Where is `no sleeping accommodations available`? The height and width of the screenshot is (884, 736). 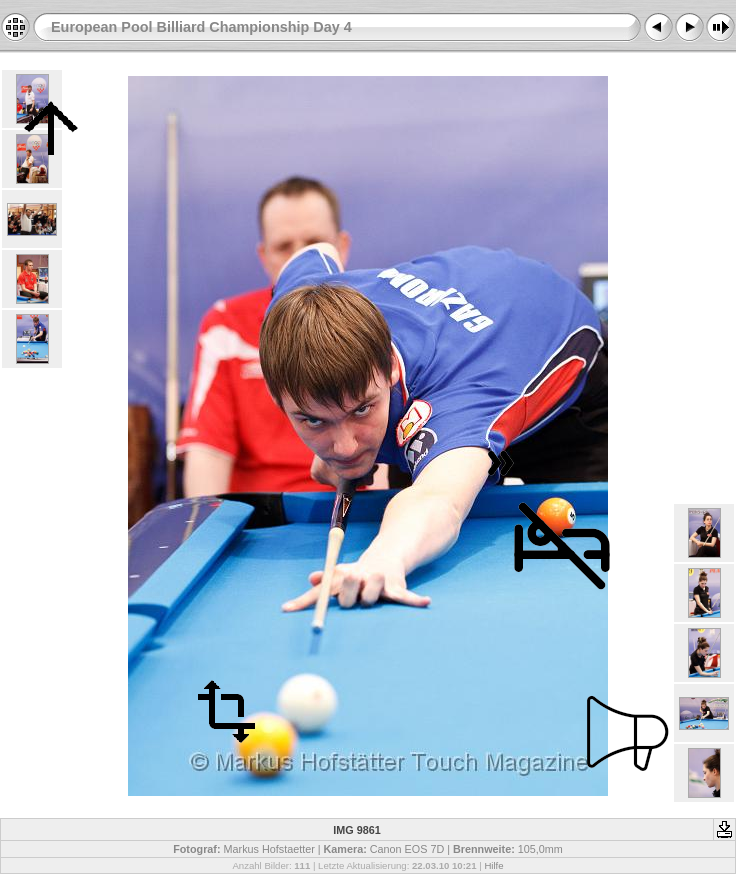 no sleeping accommodations available is located at coordinates (562, 546).